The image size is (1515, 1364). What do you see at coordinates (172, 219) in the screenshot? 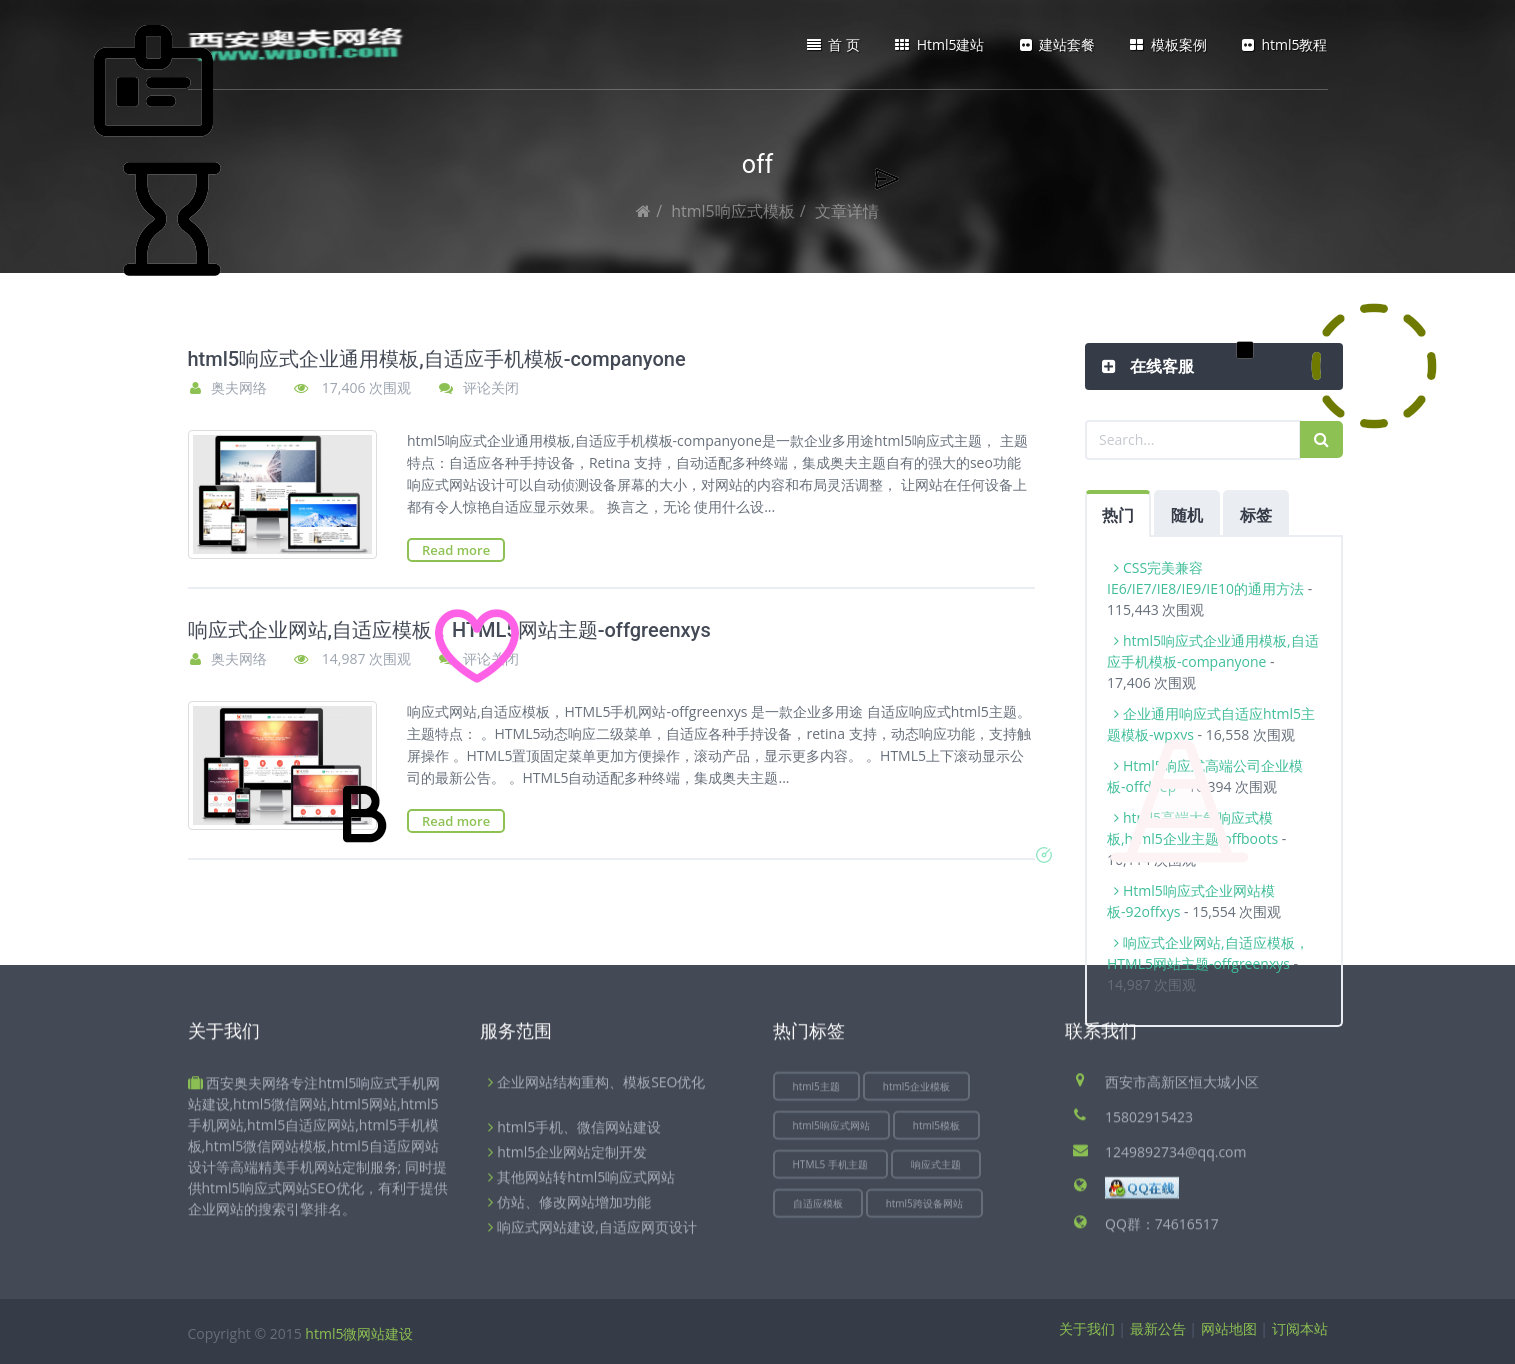
I see `indicates a process is in progress or loading` at bounding box center [172, 219].